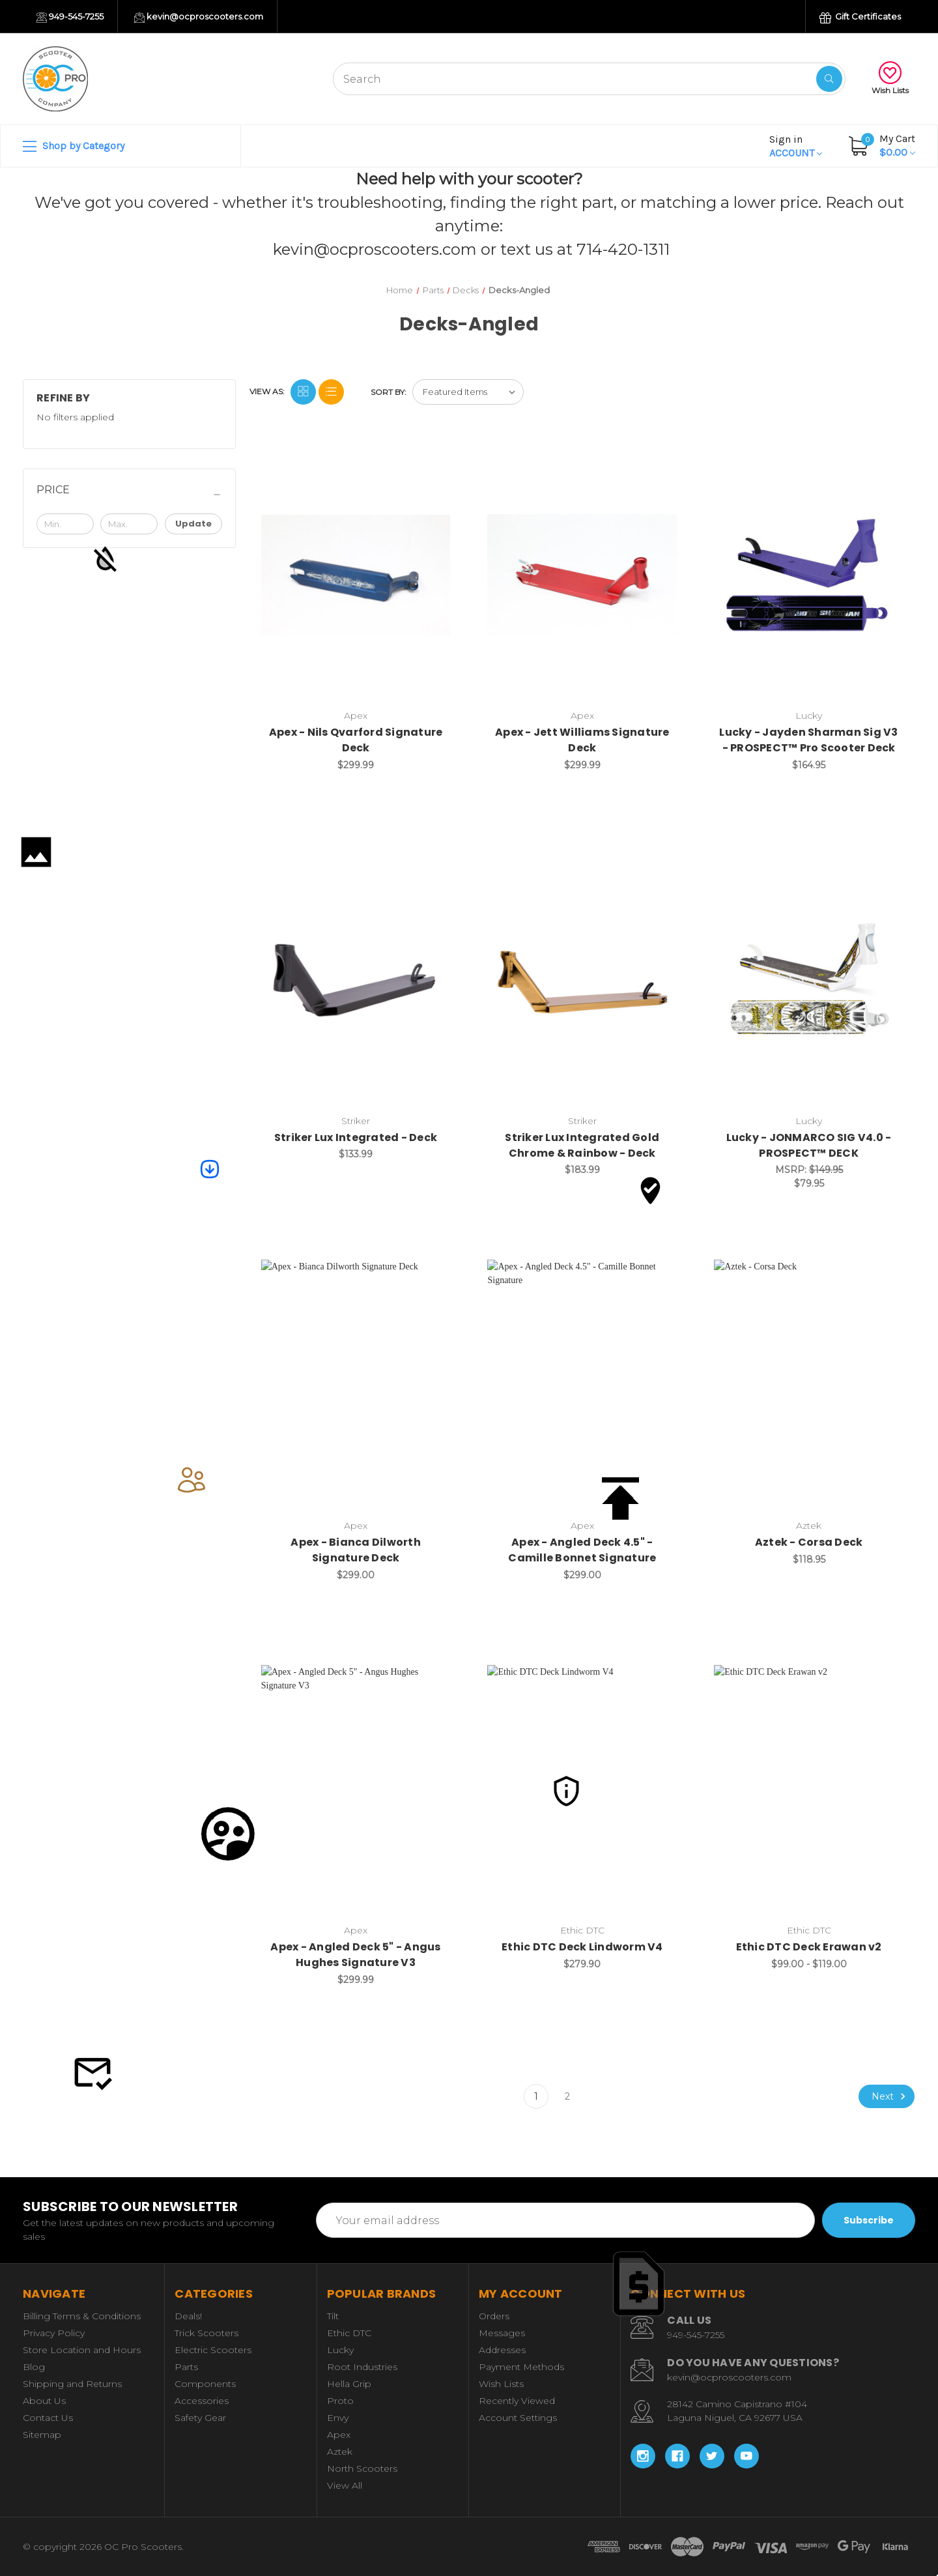 Image resolution: width=938 pixels, height=2576 pixels. I want to click on view invoice or billing document, so click(638, 2283).